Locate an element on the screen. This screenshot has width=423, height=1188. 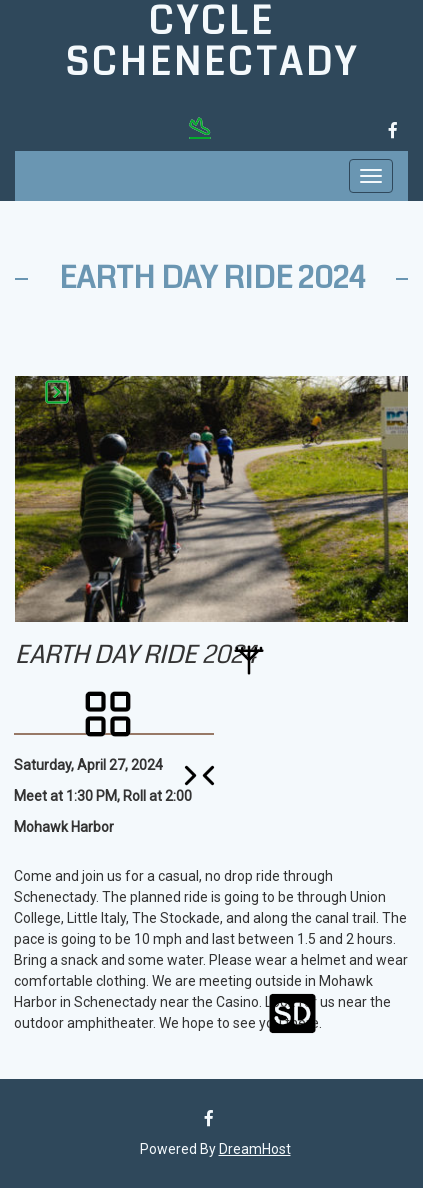
switch to grid view is located at coordinates (108, 714).